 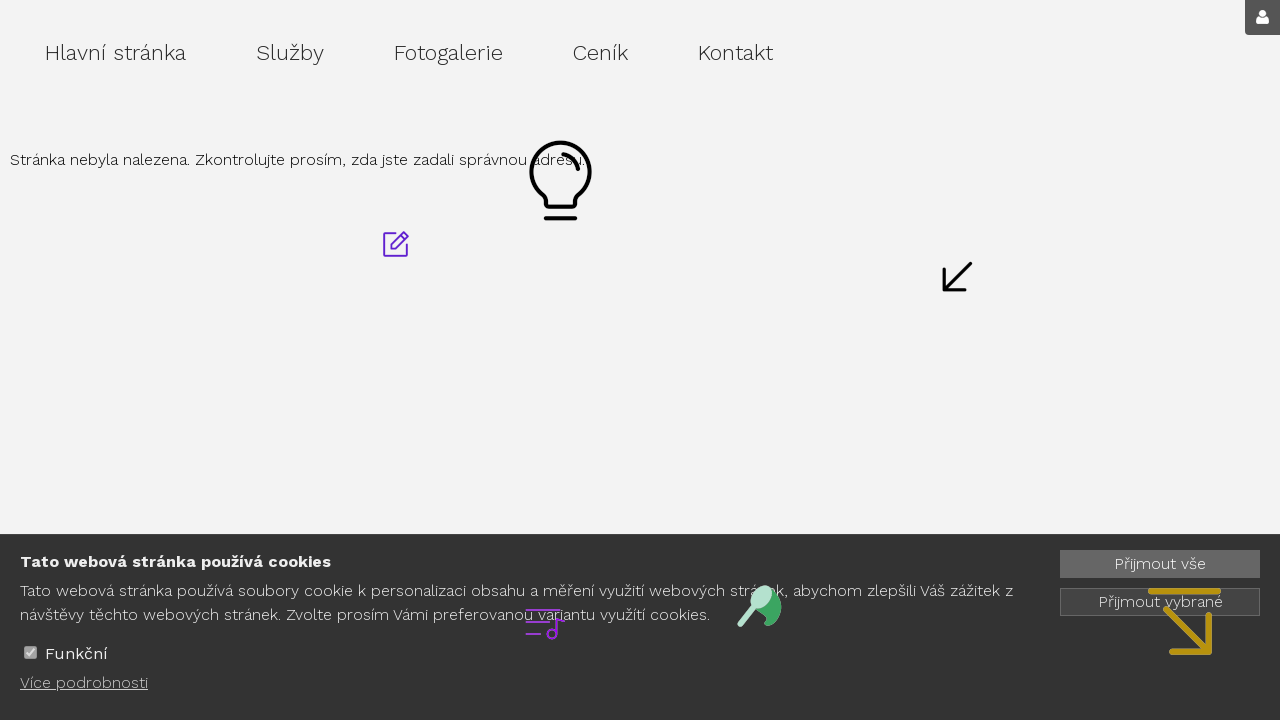 I want to click on discord bug hunter badge indicating a user who finds and reports bugs, so click(x=759, y=606).